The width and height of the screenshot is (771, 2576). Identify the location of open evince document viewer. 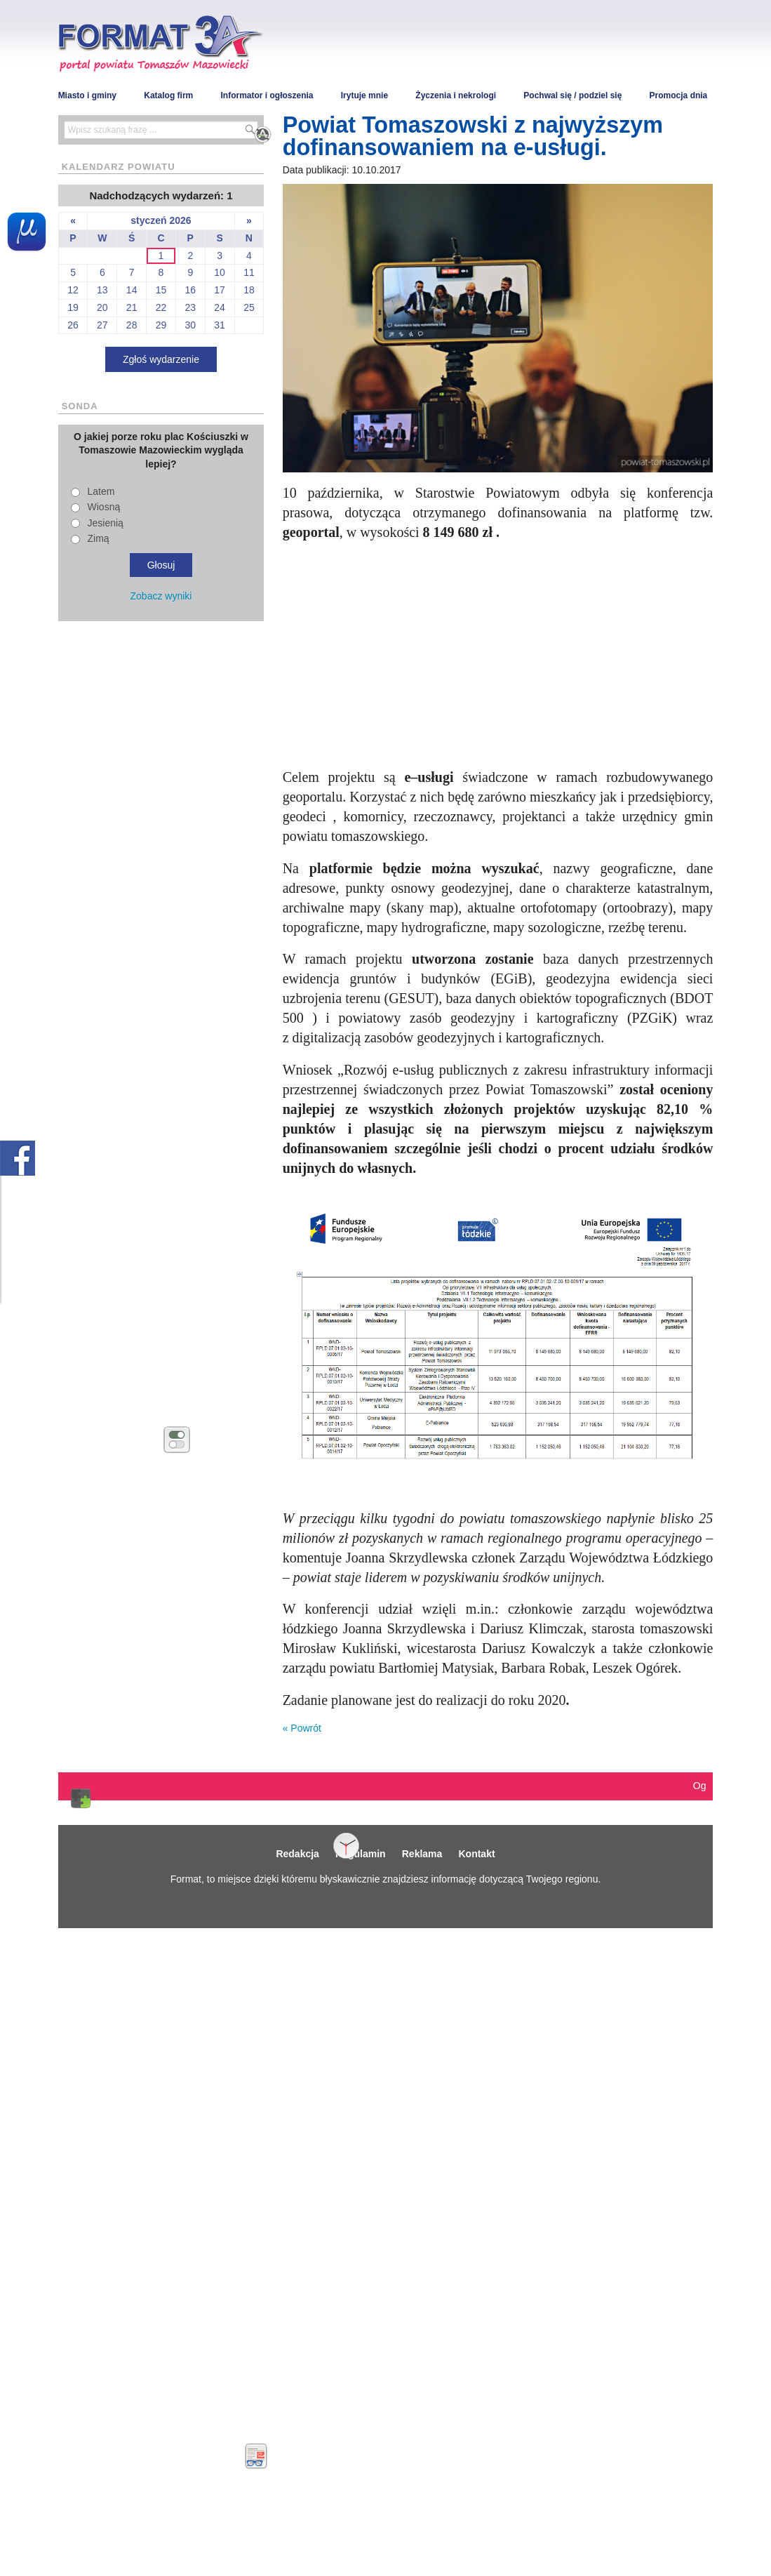
(256, 2456).